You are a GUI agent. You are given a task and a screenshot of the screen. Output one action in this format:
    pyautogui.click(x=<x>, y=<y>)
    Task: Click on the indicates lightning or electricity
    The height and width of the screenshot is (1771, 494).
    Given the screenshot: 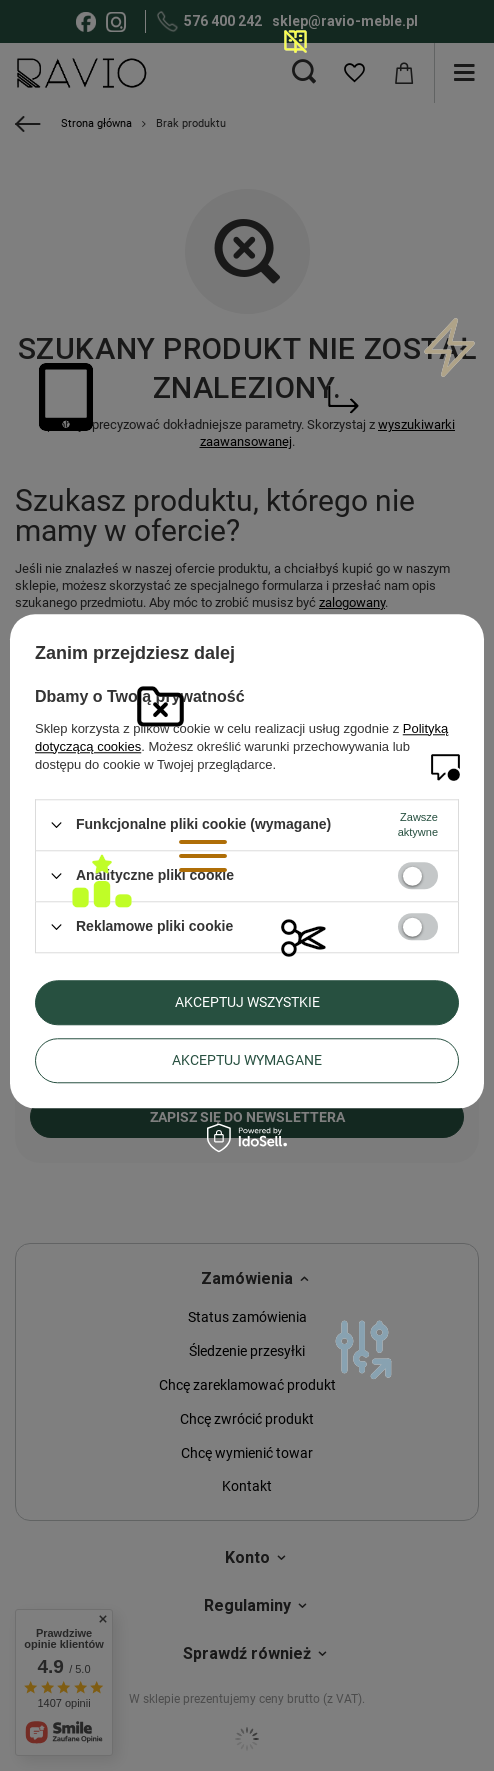 What is the action you would take?
    pyautogui.click(x=449, y=347)
    